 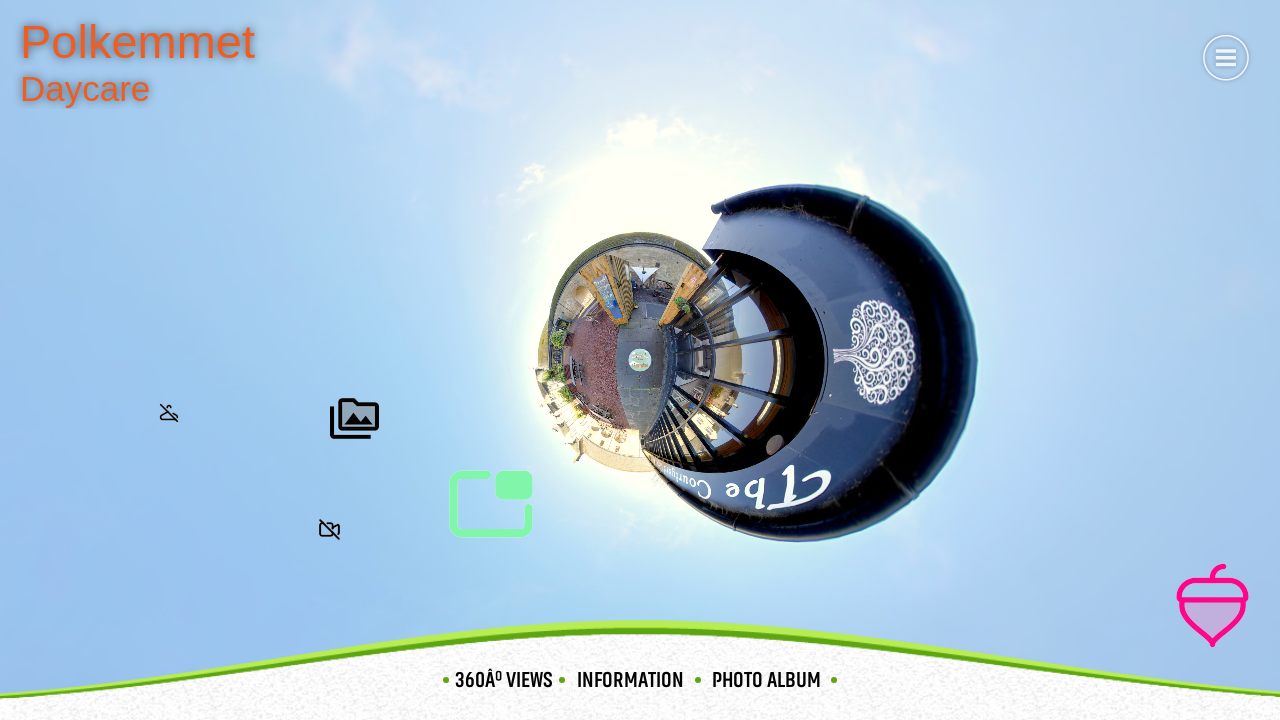 What do you see at coordinates (169, 413) in the screenshot?
I see `wardrobe or closet feature disabled` at bounding box center [169, 413].